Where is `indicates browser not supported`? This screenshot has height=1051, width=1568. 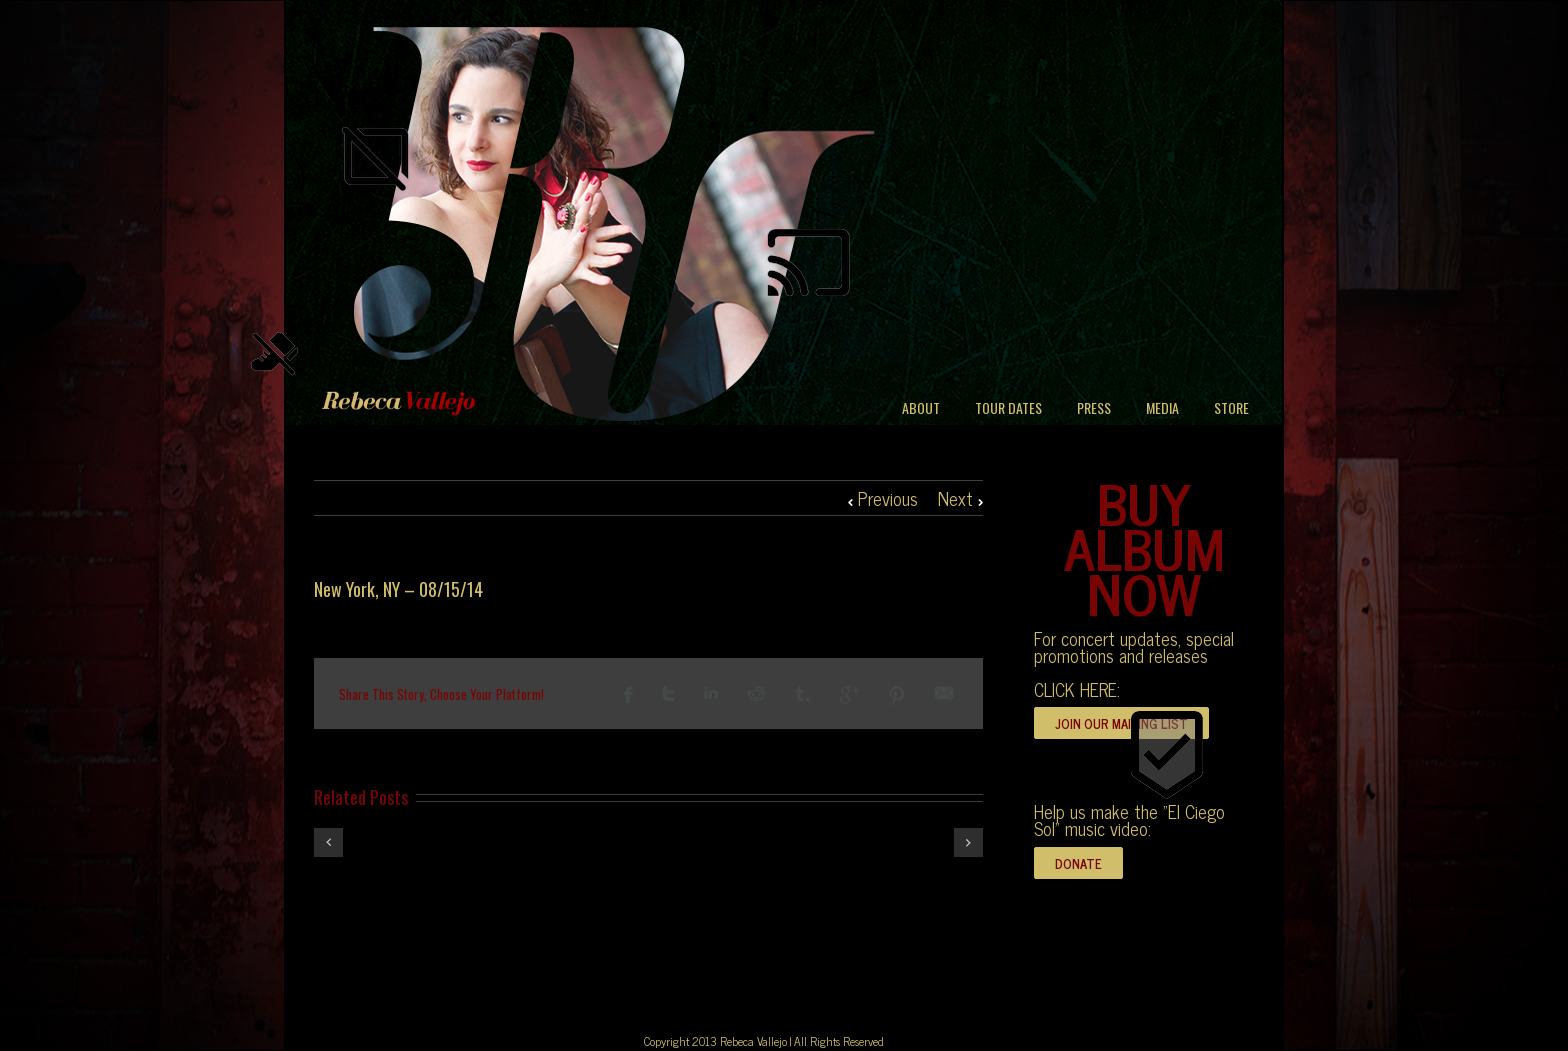 indicates browser not supported is located at coordinates (376, 156).